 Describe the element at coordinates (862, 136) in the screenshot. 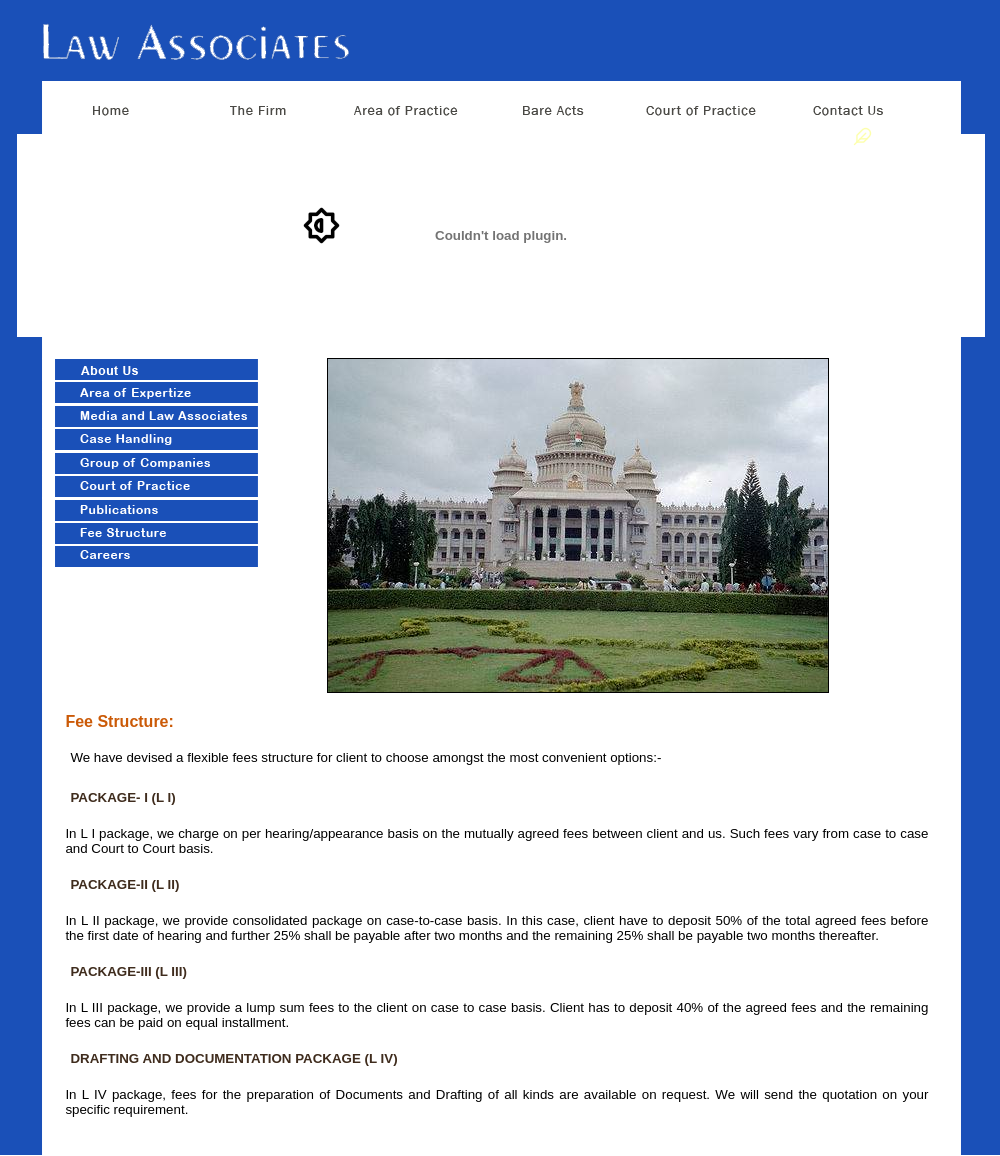

I see `compose a new message or note` at that location.